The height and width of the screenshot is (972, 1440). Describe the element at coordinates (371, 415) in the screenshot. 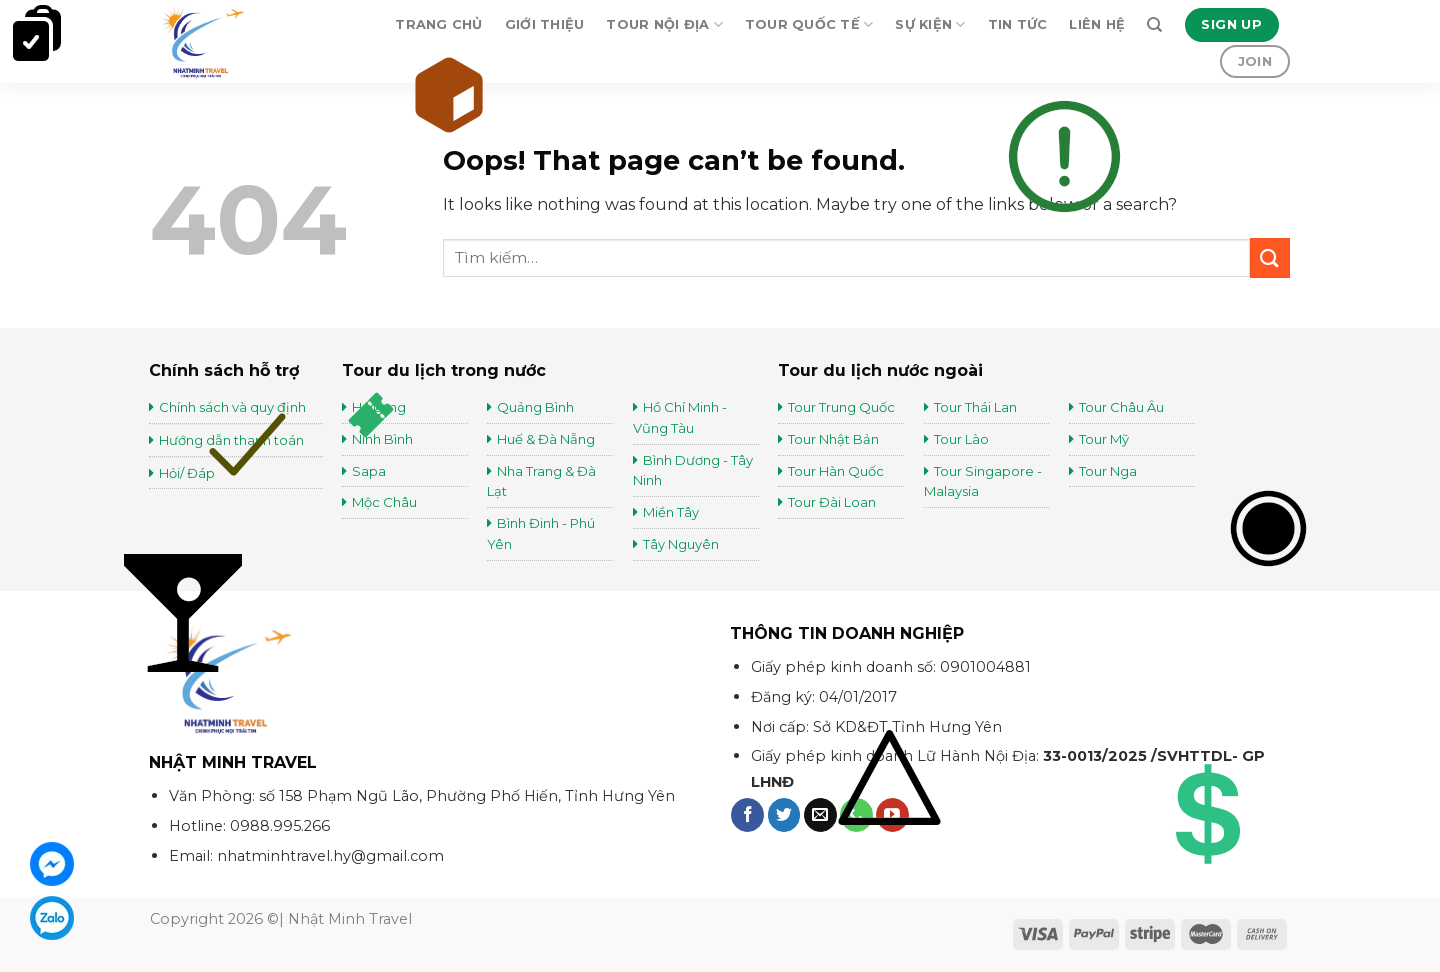

I see `view your tickets or passes` at that location.